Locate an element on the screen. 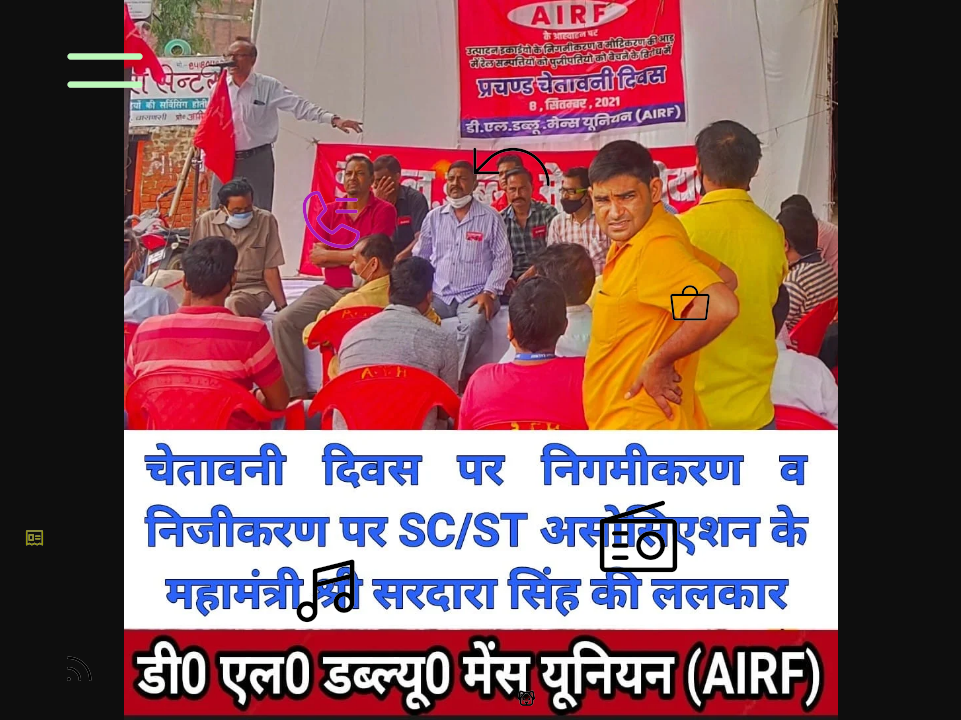  access music library or player is located at coordinates (329, 592).